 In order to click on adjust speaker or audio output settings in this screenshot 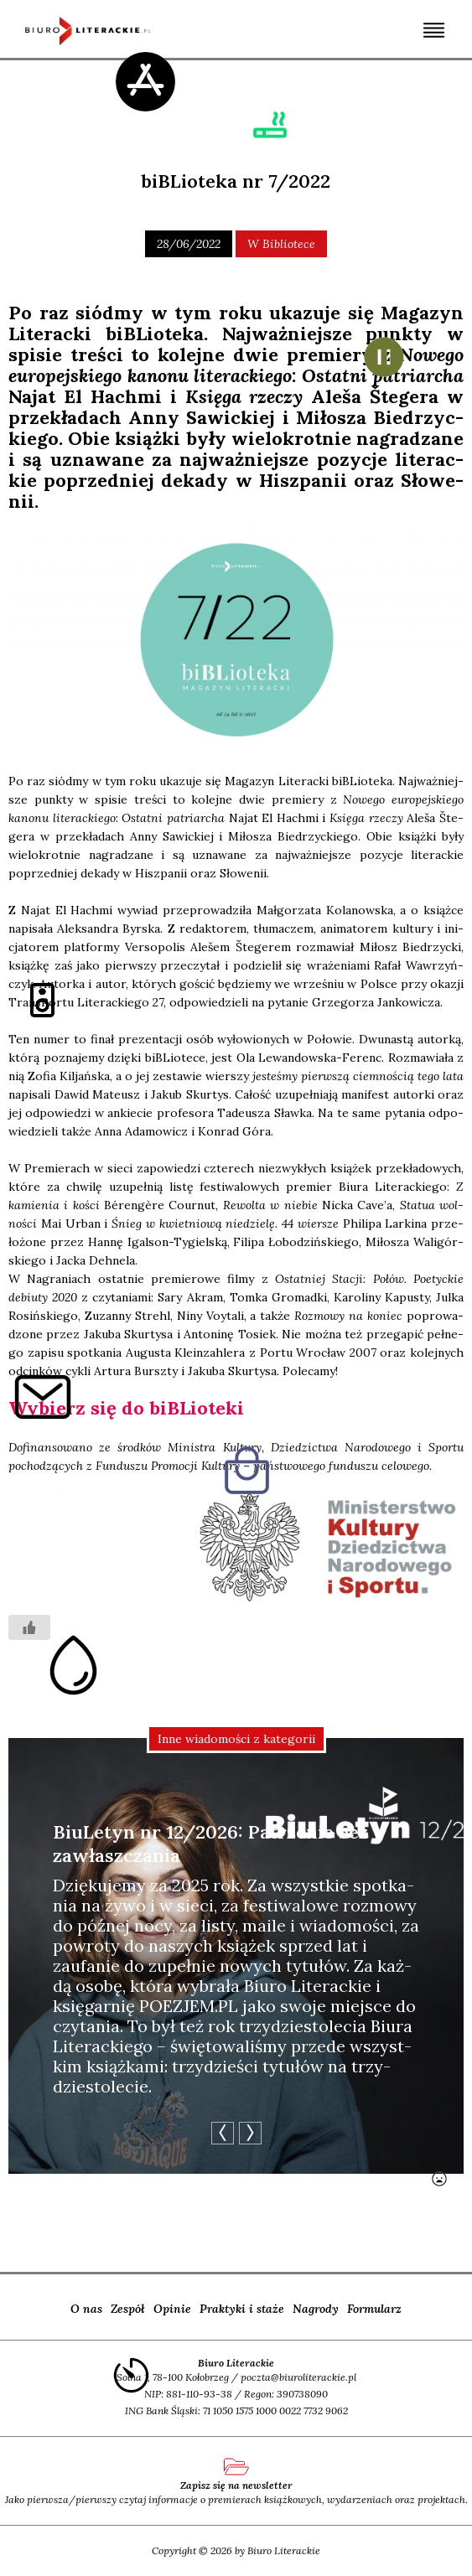, I will do `click(42, 1000)`.